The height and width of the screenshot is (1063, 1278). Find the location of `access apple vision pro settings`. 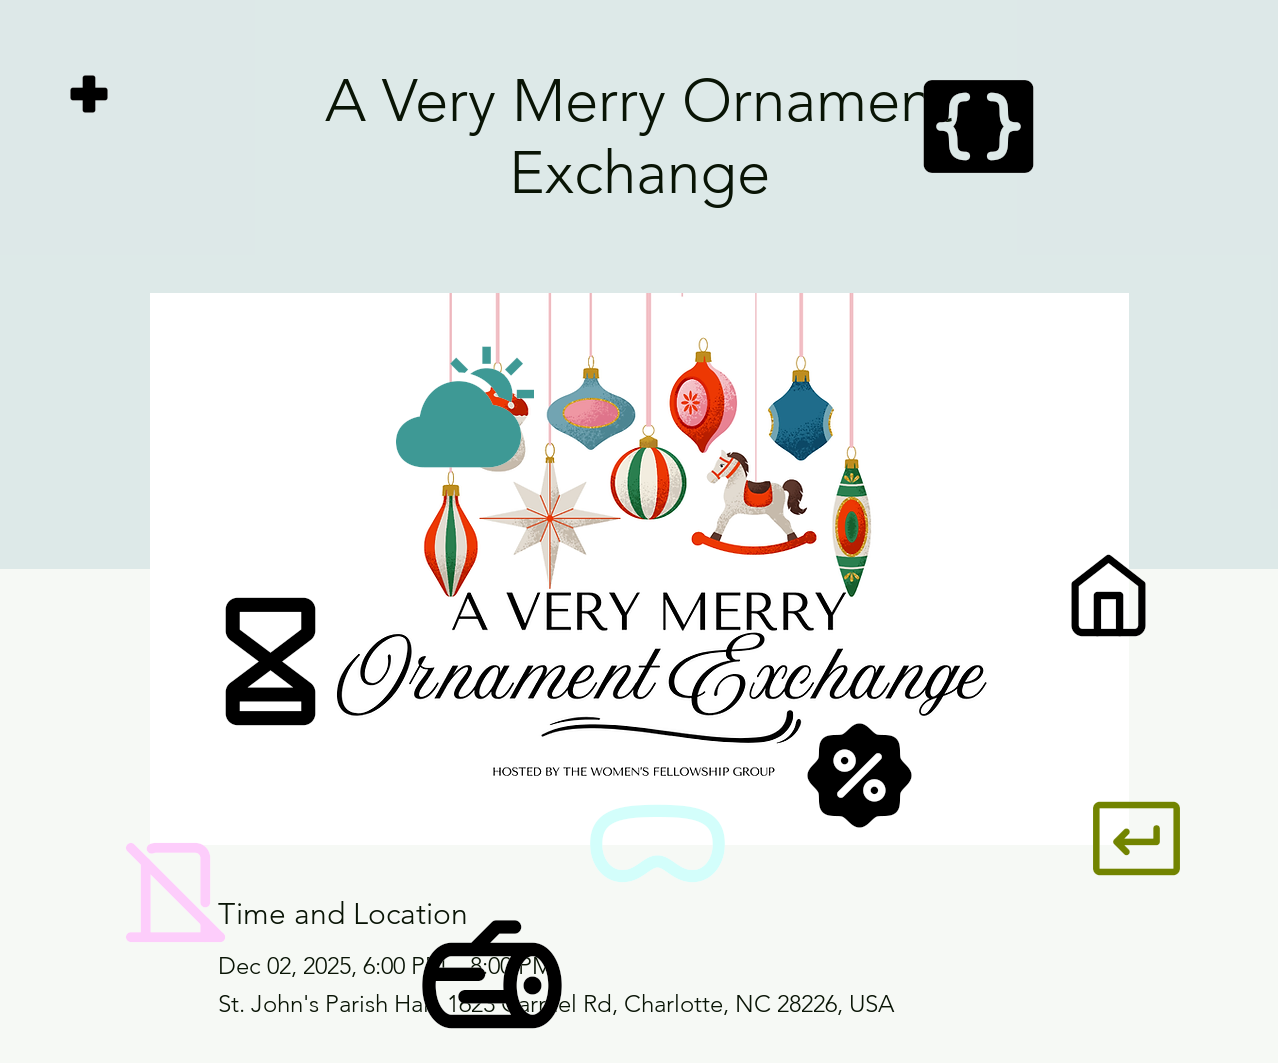

access apple vision pro settings is located at coordinates (657, 841).